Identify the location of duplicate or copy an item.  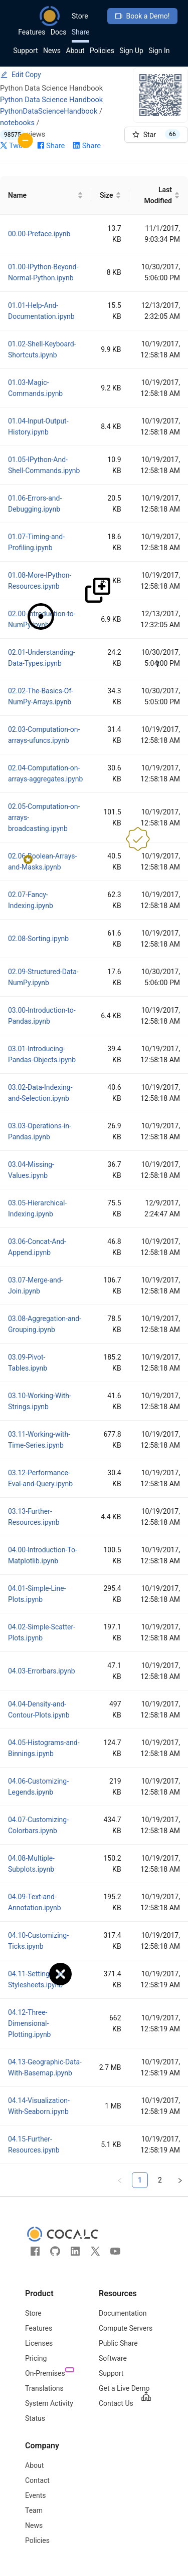
(98, 590).